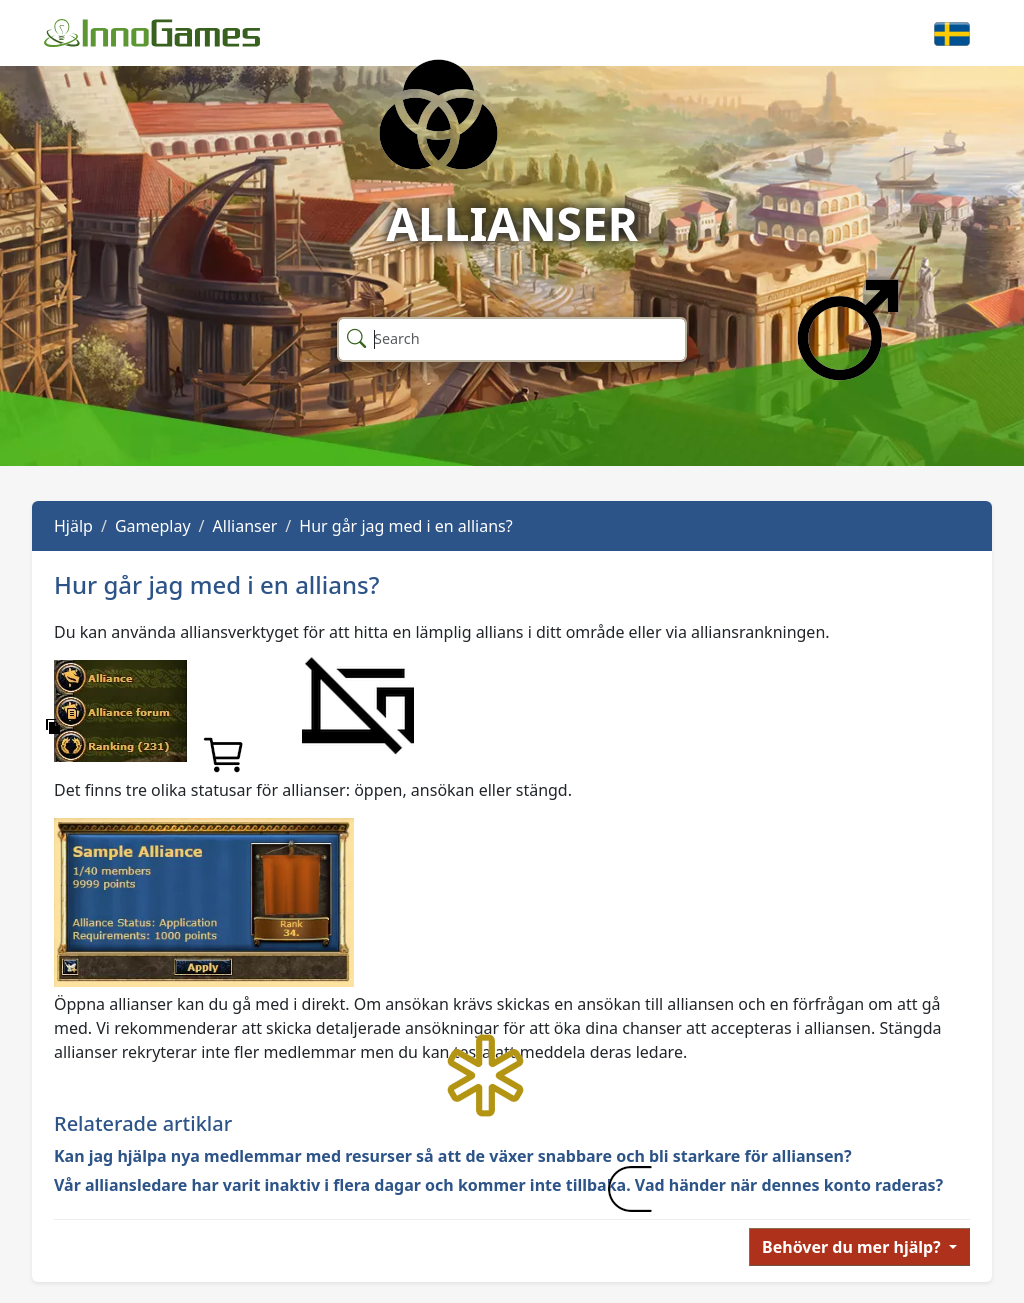 The width and height of the screenshot is (1024, 1303). I want to click on select male gender option, so click(848, 330).